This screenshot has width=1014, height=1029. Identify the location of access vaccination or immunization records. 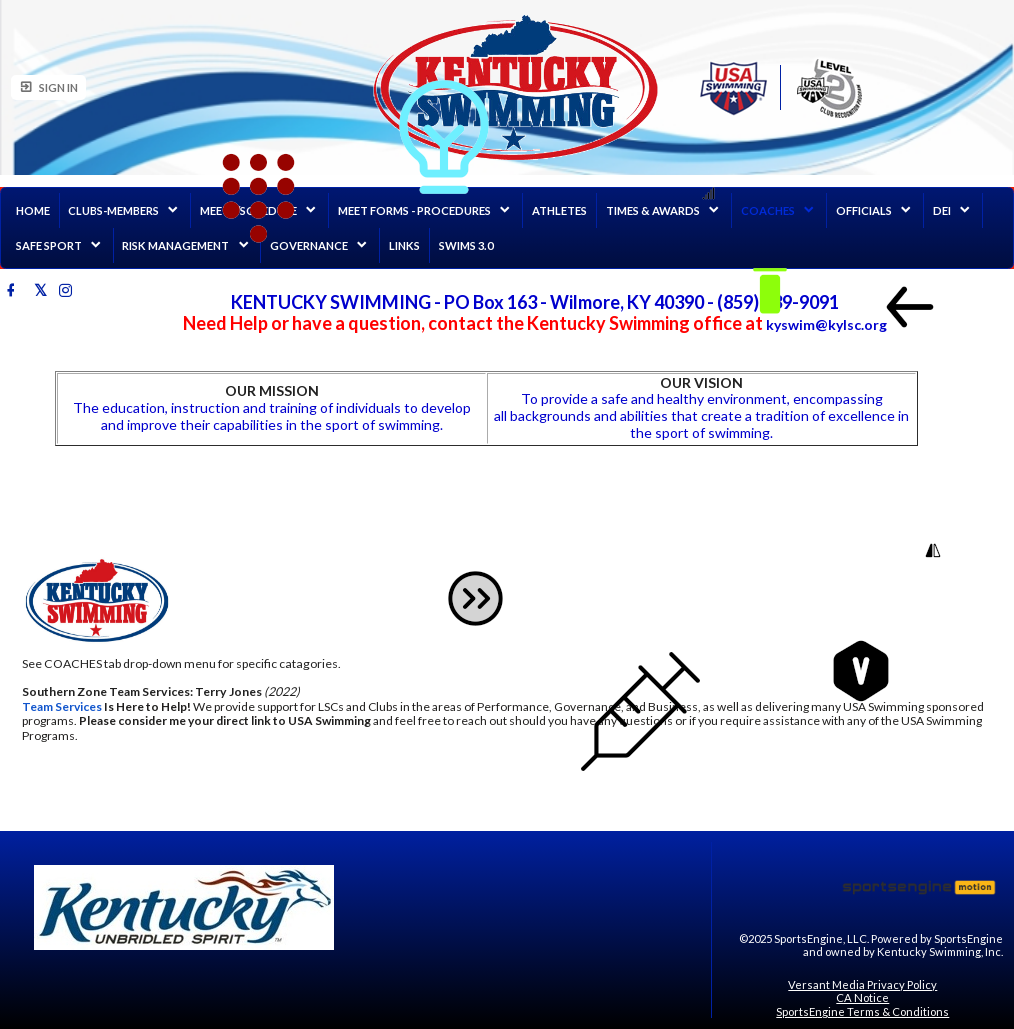
(640, 711).